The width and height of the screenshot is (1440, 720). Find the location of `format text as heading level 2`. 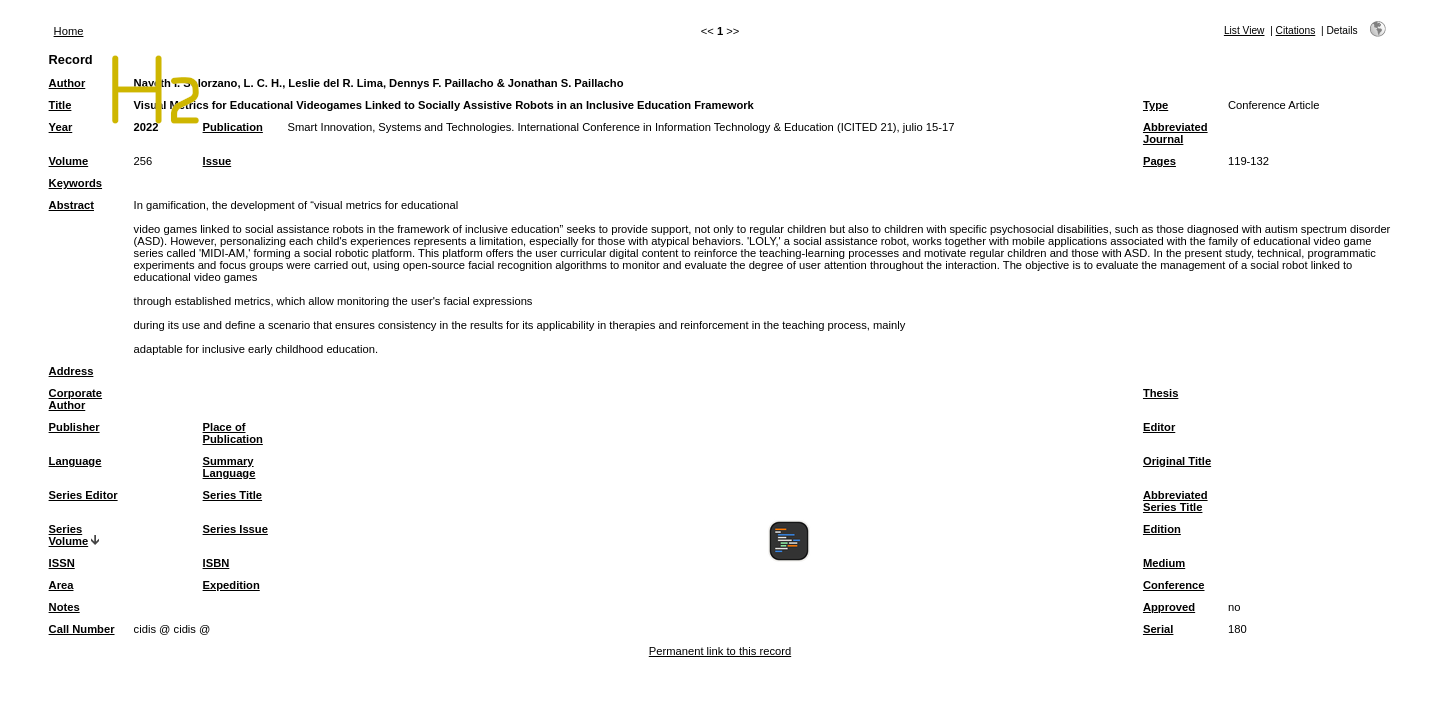

format text as heading level 2 is located at coordinates (155, 89).